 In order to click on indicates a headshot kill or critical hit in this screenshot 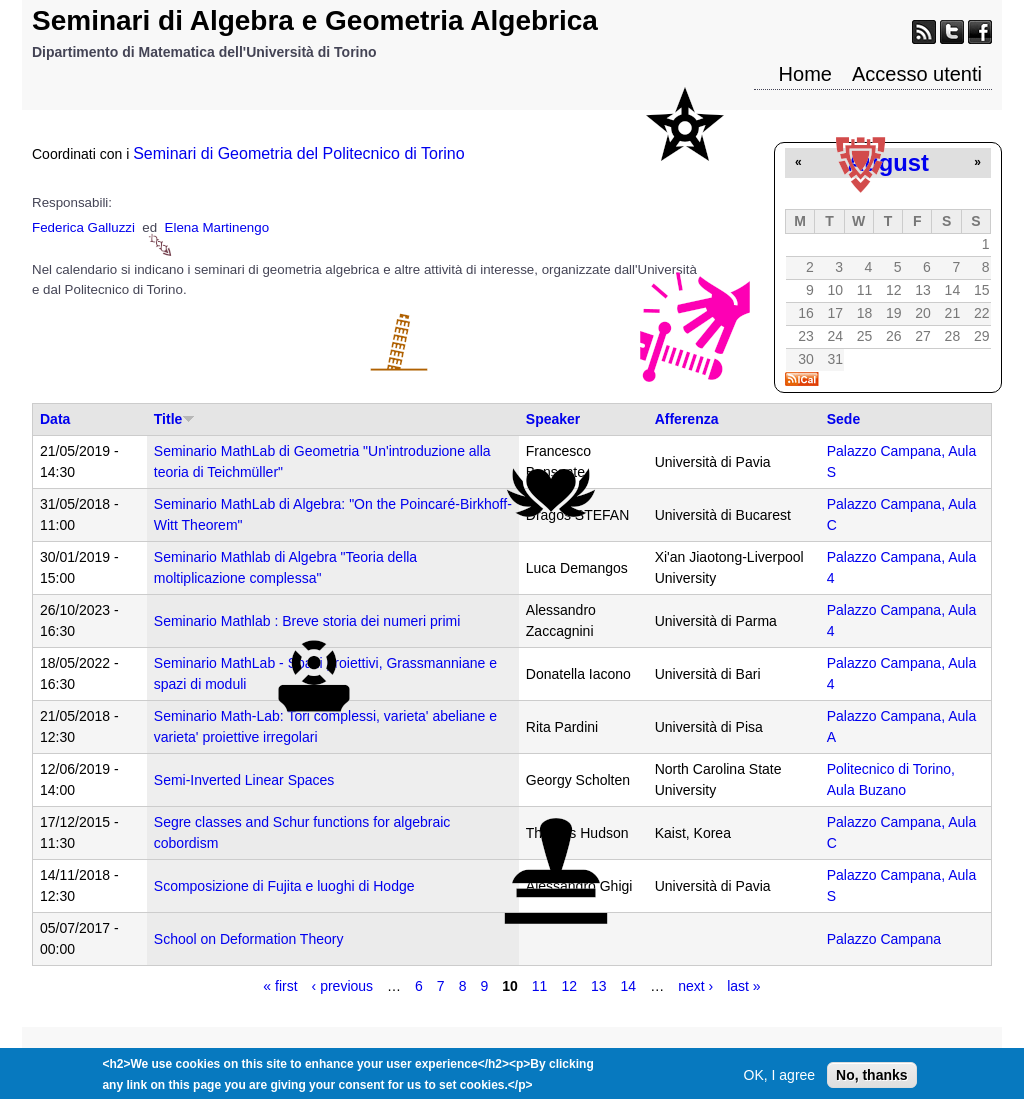, I will do `click(314, 676)`.